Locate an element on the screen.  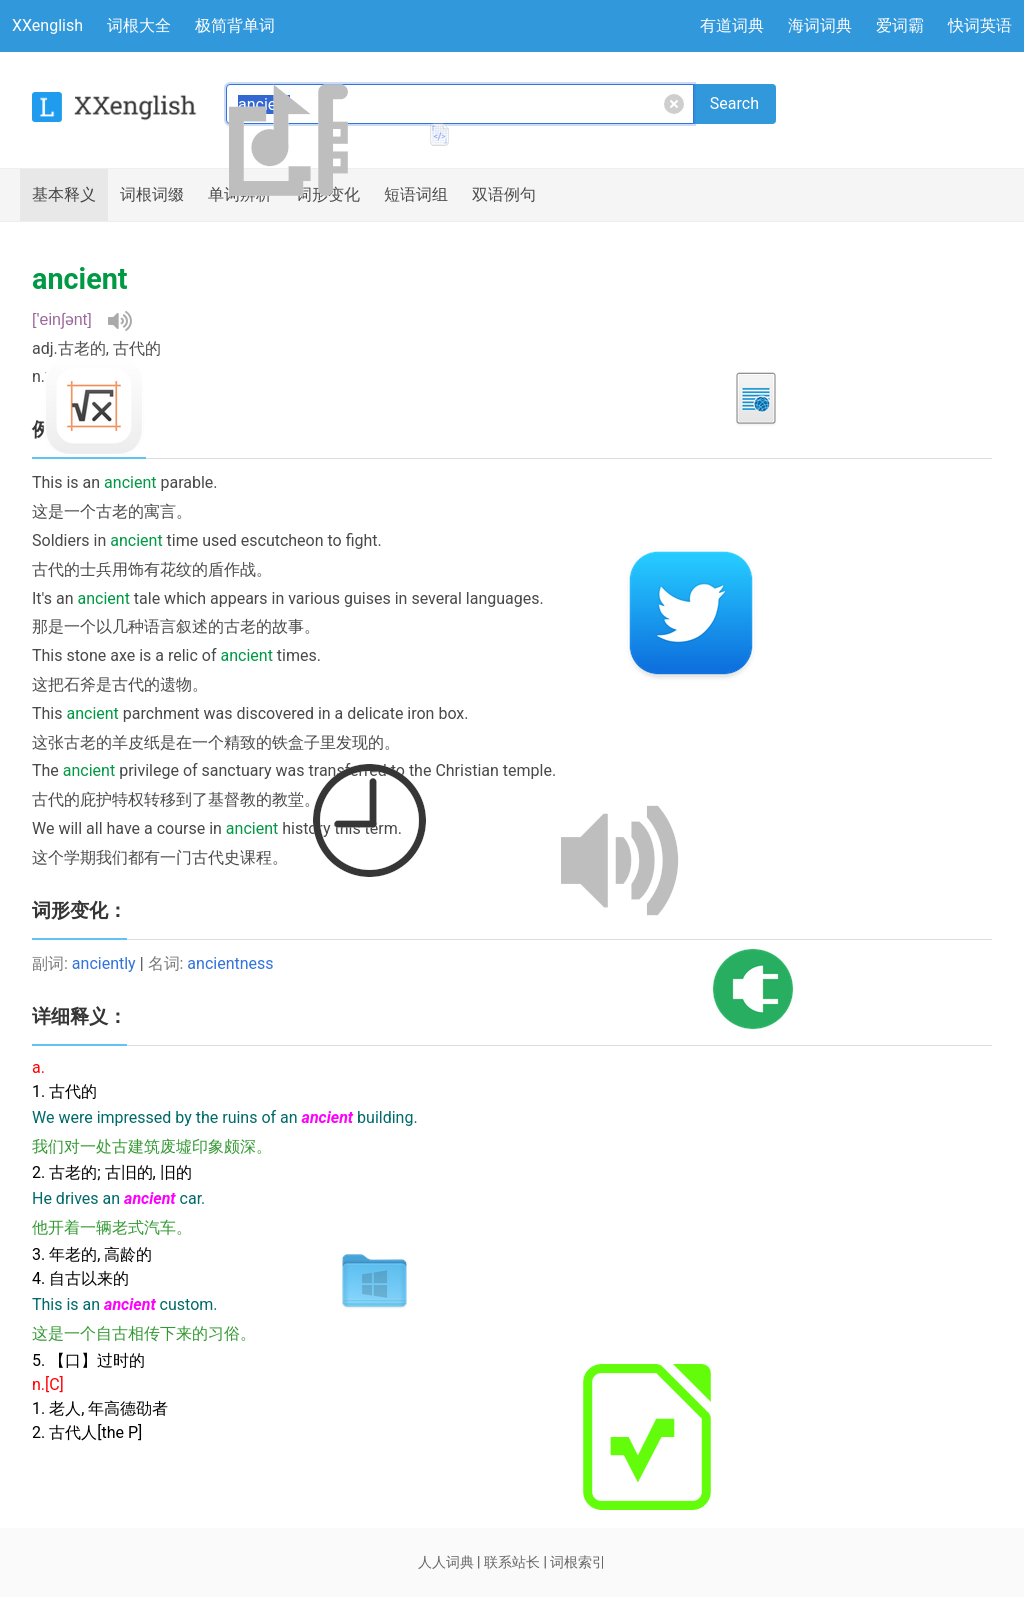
open tweetdeck app is located at coordinates (691, 613).